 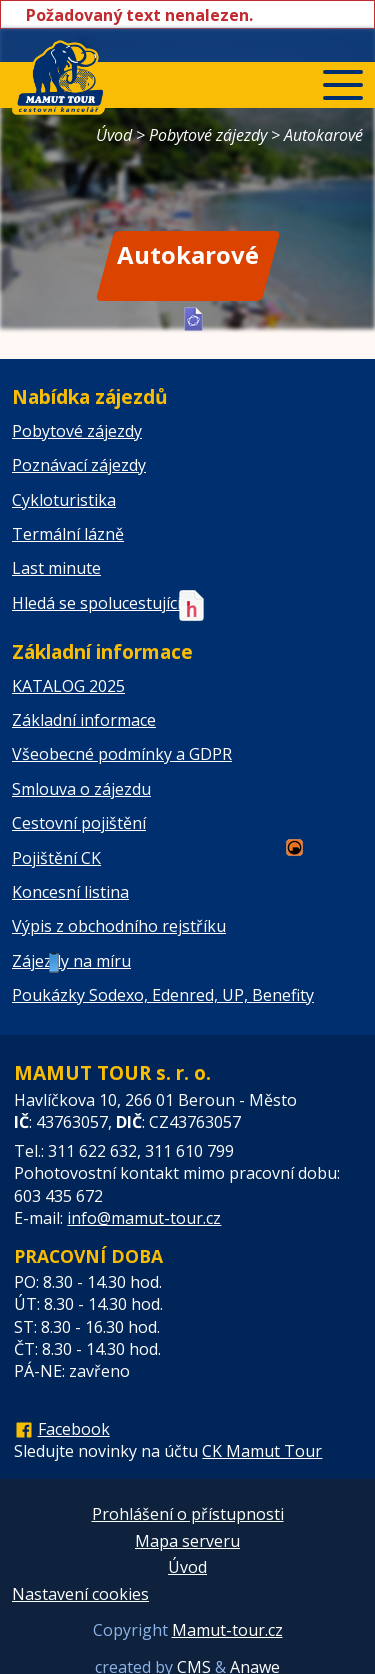 I want to click on iPhone 11 Pro device icon, so click(x=54, y=963).